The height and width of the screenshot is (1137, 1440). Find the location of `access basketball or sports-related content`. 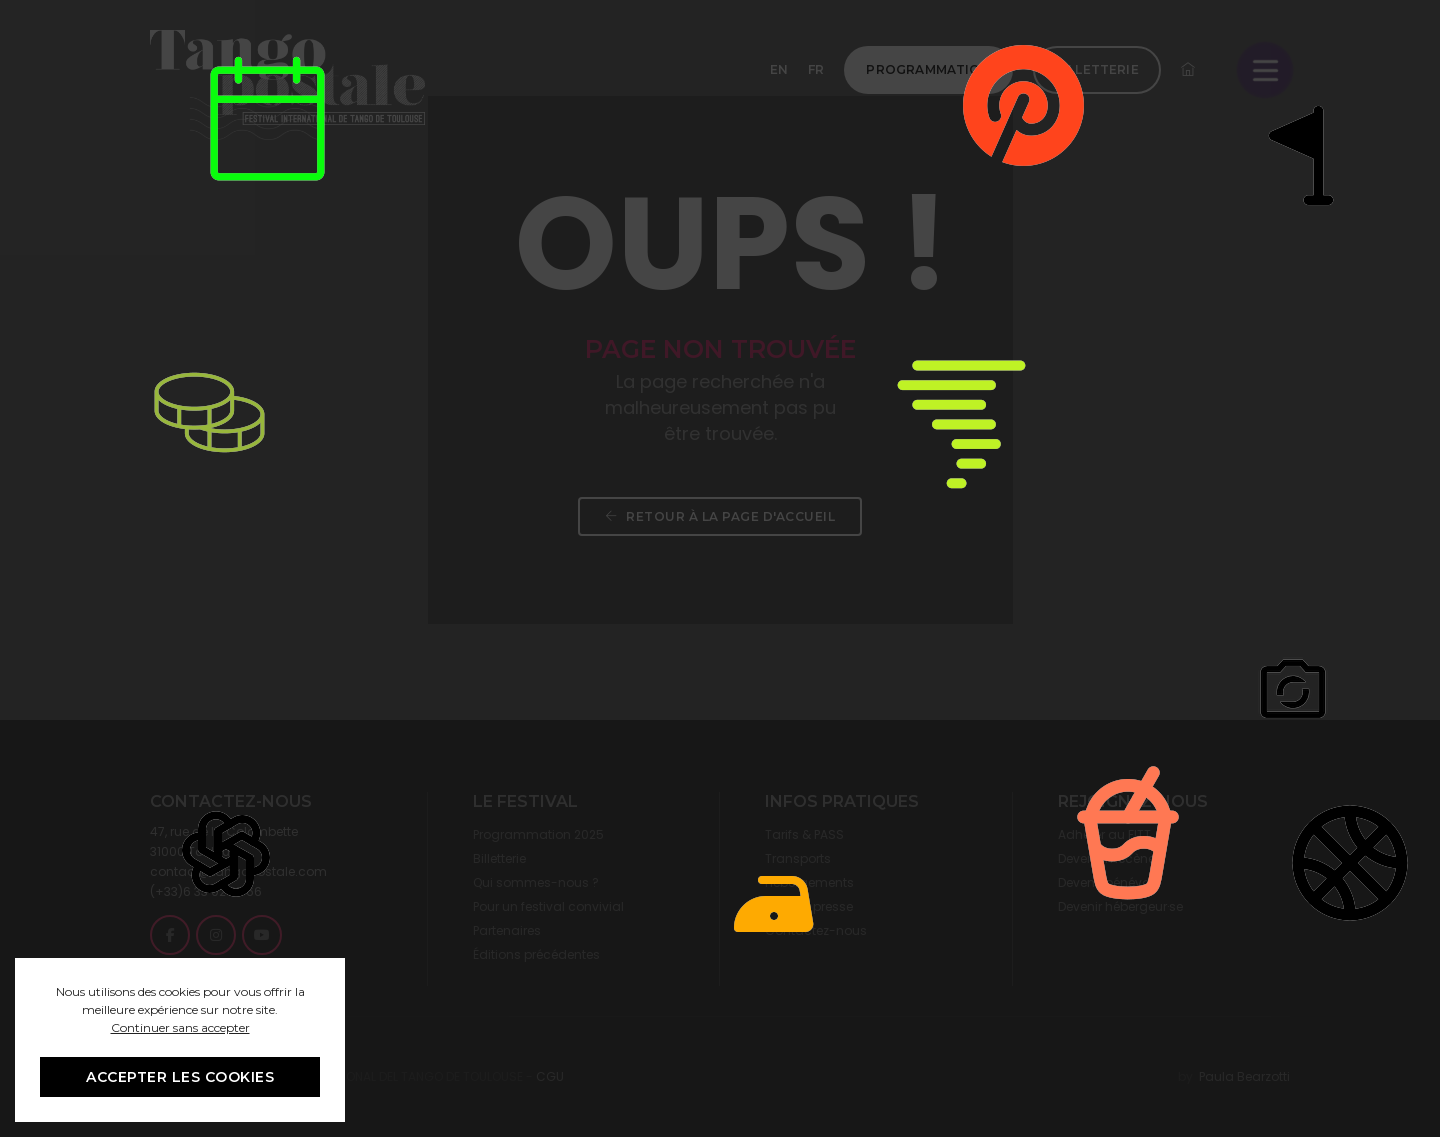

access basketball or sports-related content is located at coordinates (1350, 863).